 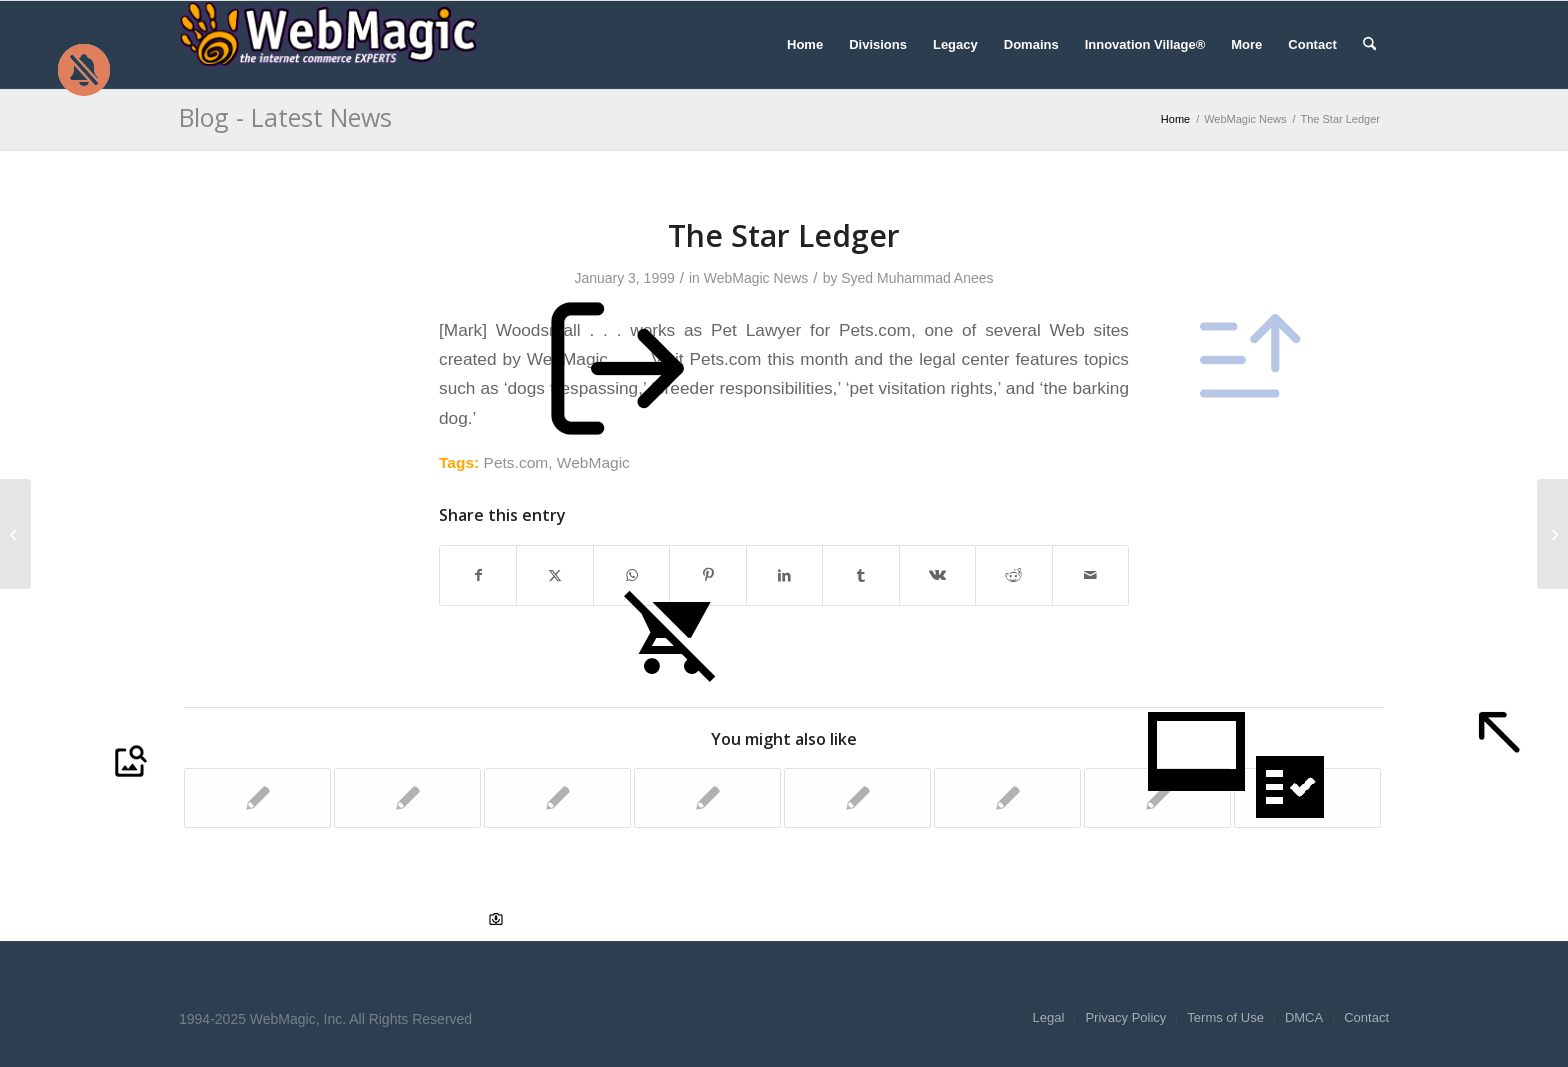 I want to click on search for images or photos, so click(x=131, y=761).